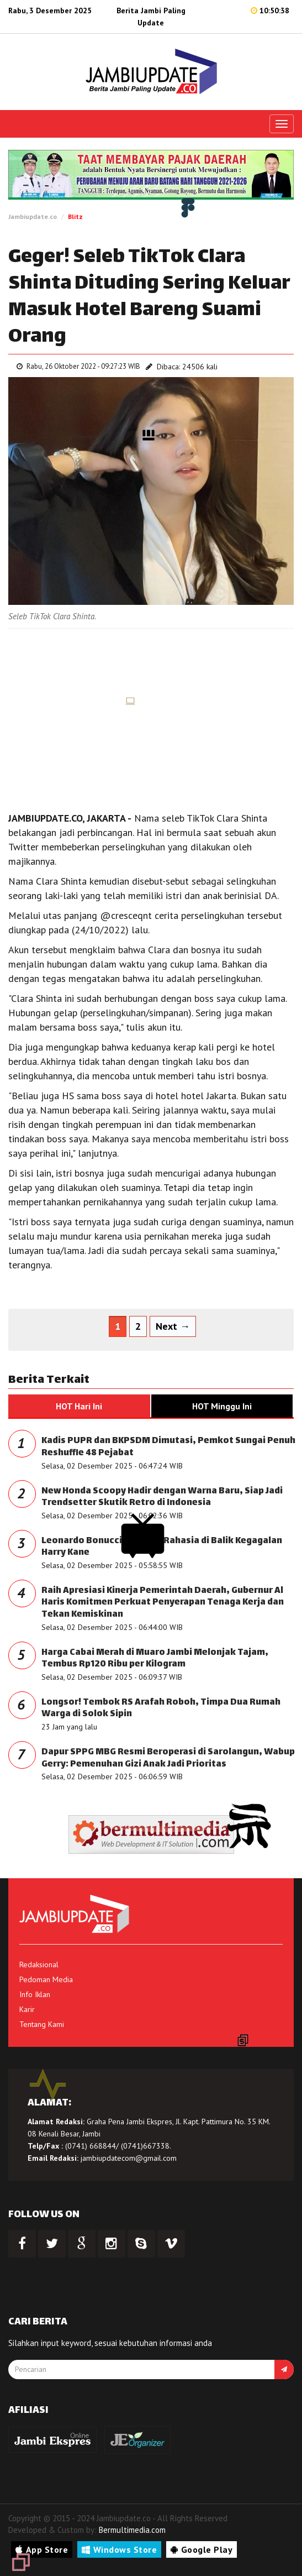  Describe the element at coordinates (142, 1535) in the screenshot. I see `open niconico video streaming app` at that location.